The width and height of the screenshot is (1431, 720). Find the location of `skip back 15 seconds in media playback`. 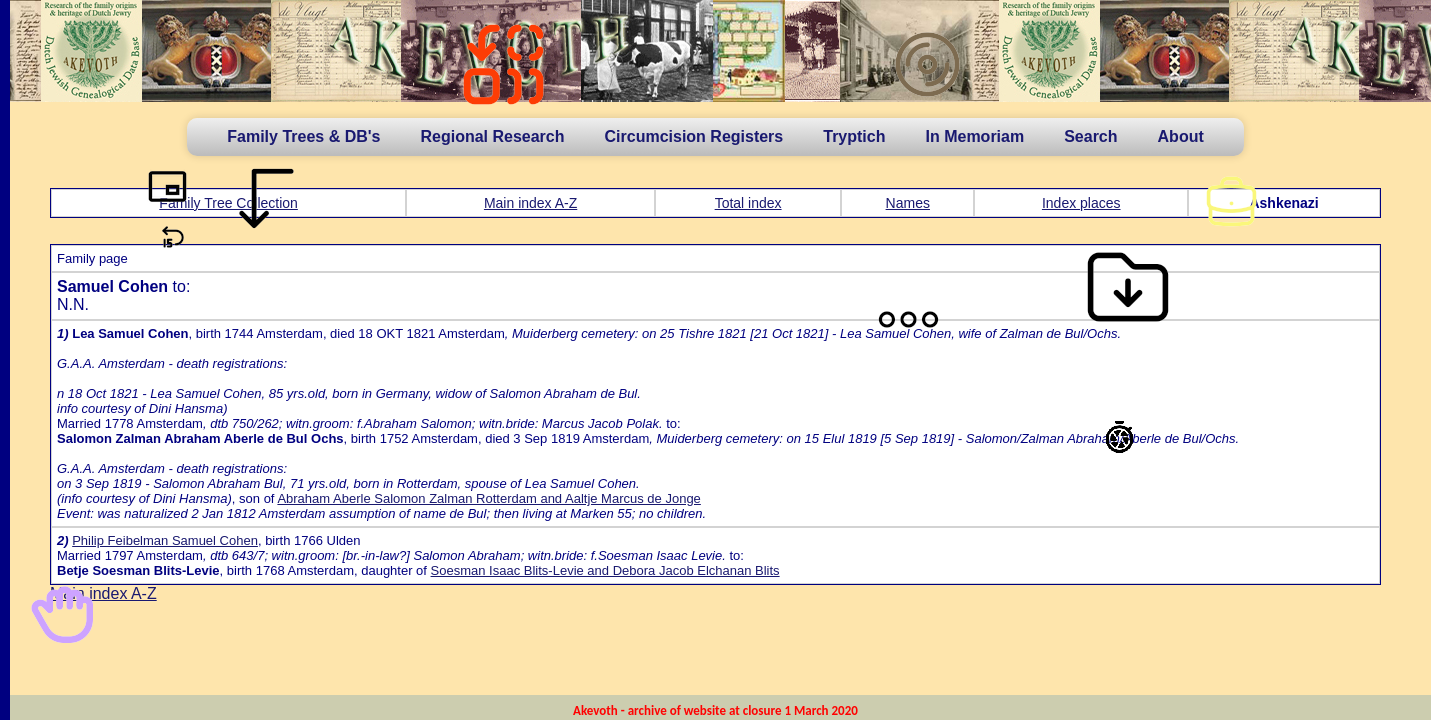

skip back 15 seconds in media playback is located at coordinates (172, 237).